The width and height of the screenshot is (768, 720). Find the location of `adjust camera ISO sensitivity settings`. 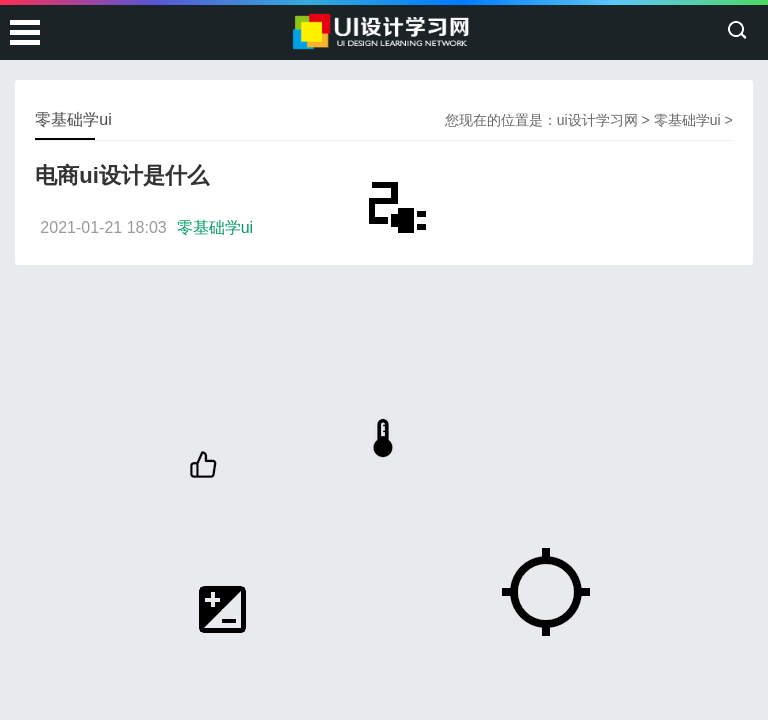

adjust camera ISO sensitivity settings is located at coordinates (222, 609).